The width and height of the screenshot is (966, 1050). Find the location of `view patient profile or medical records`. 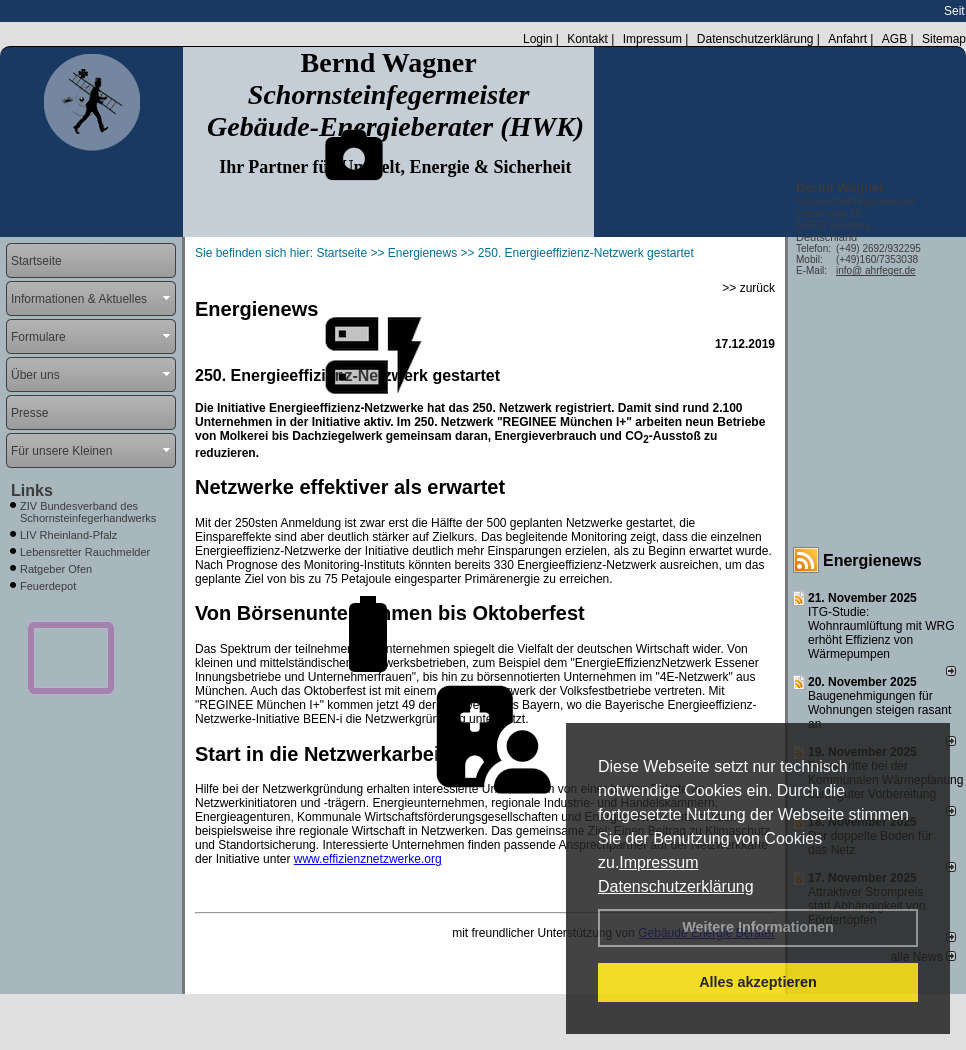

view patient profile or medical records is located at coordinates (487, 736).